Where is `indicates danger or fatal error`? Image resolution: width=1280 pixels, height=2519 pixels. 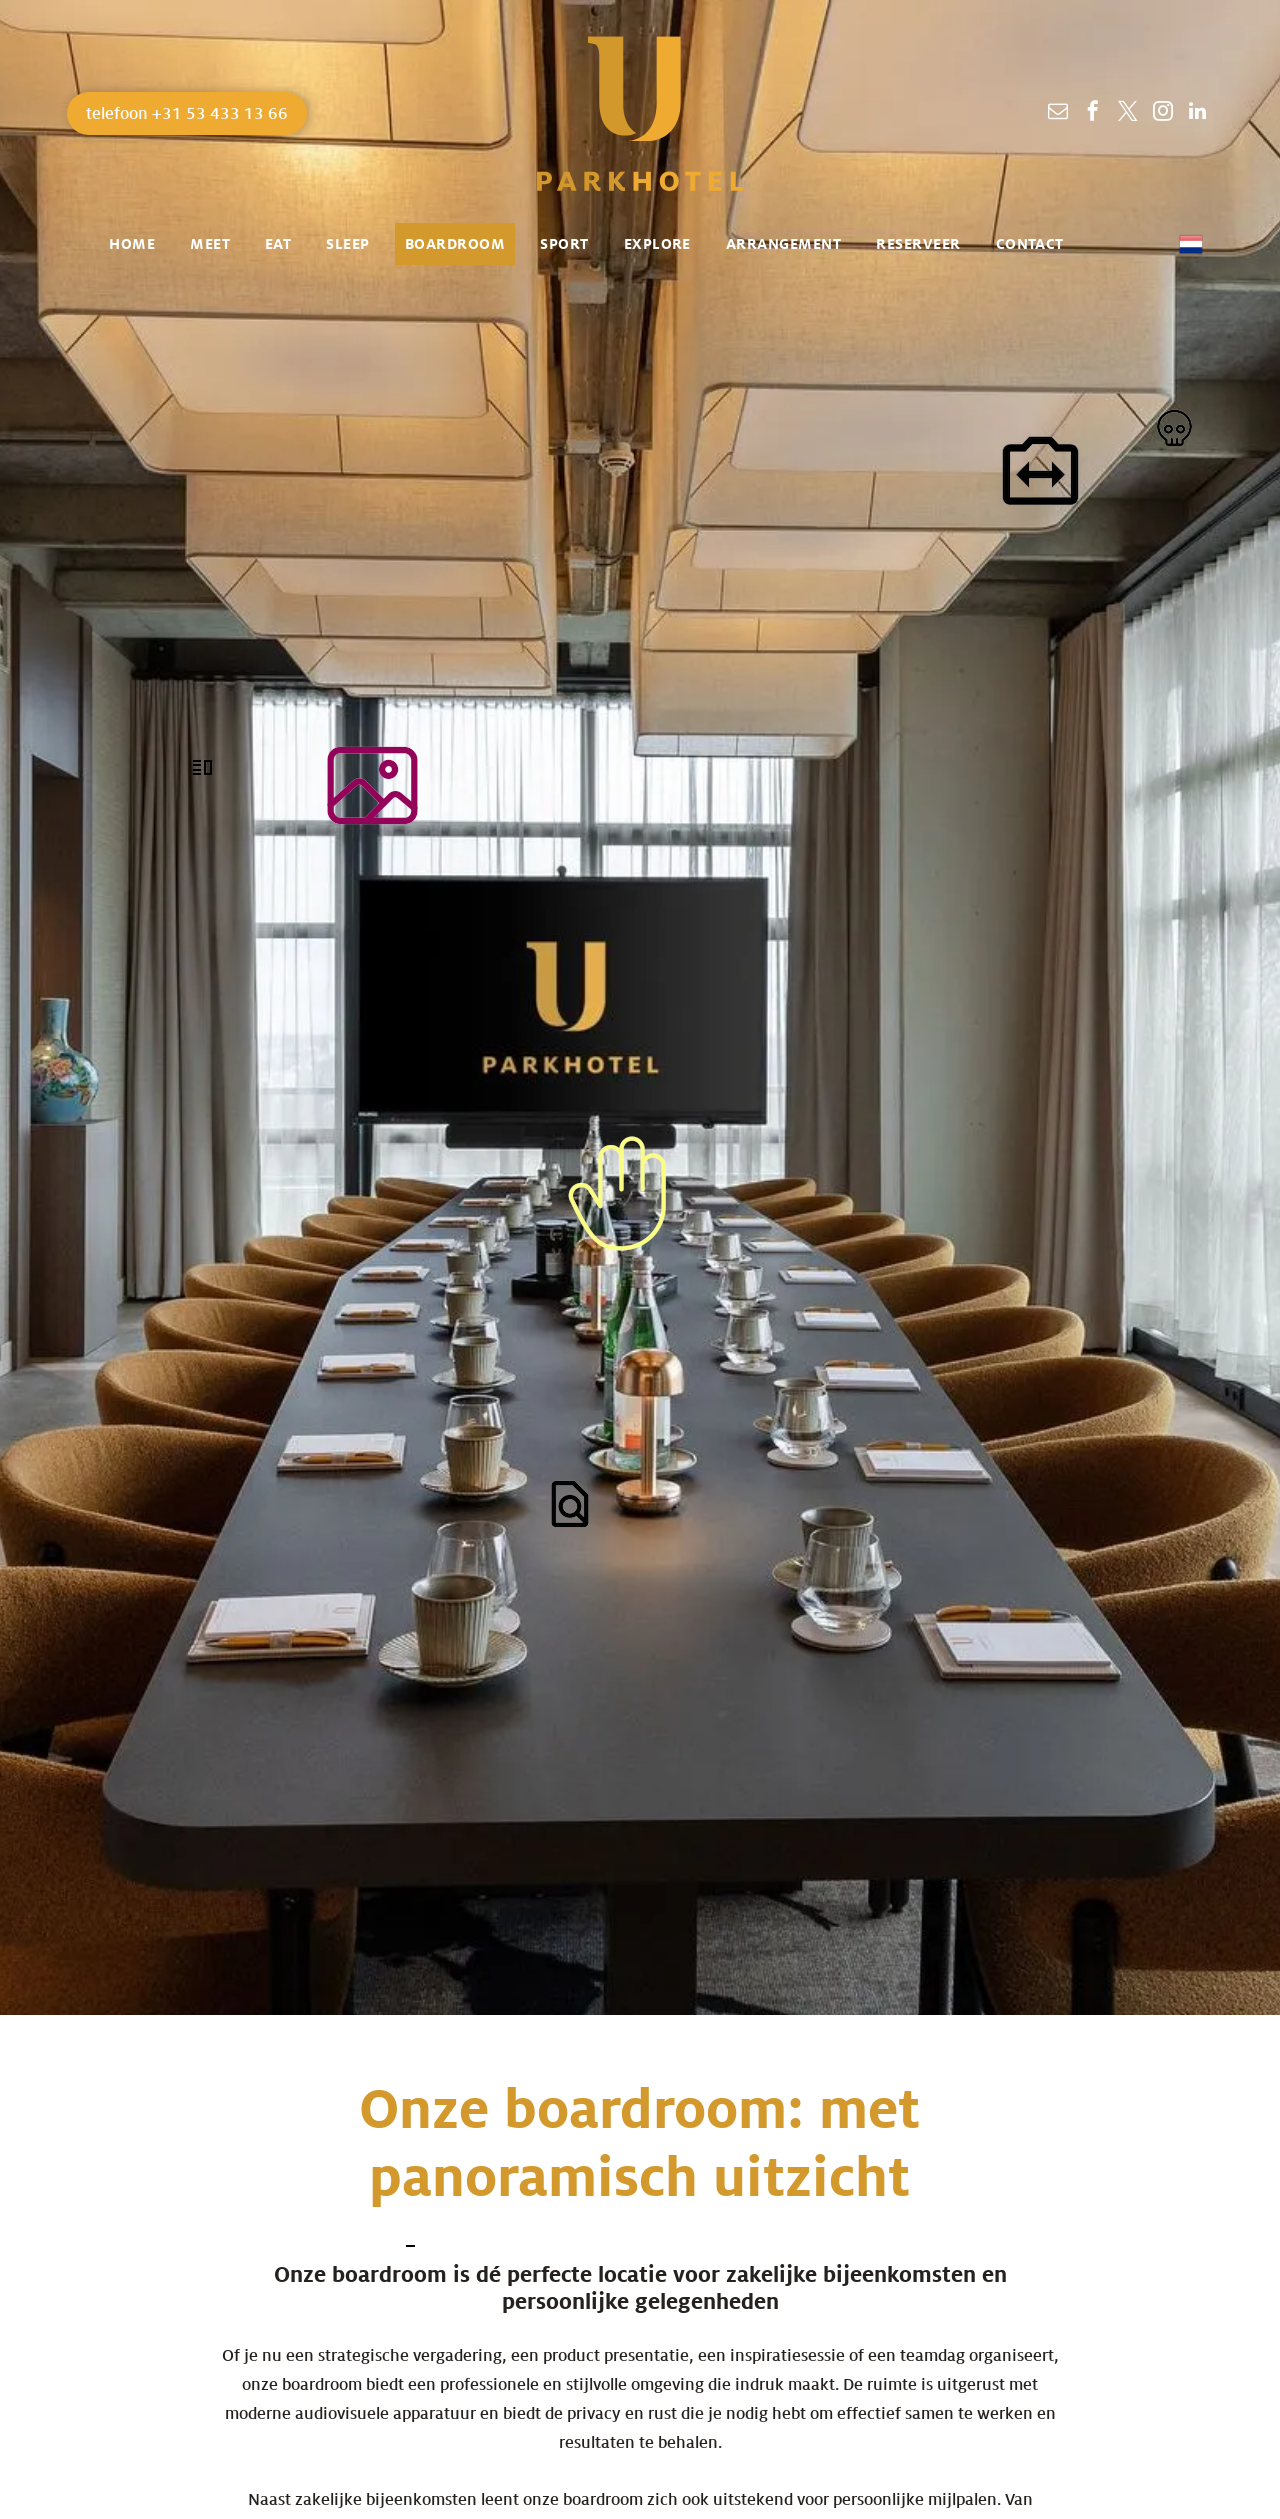 indicates danger or fatal error is located at coordinates (1174, 428).